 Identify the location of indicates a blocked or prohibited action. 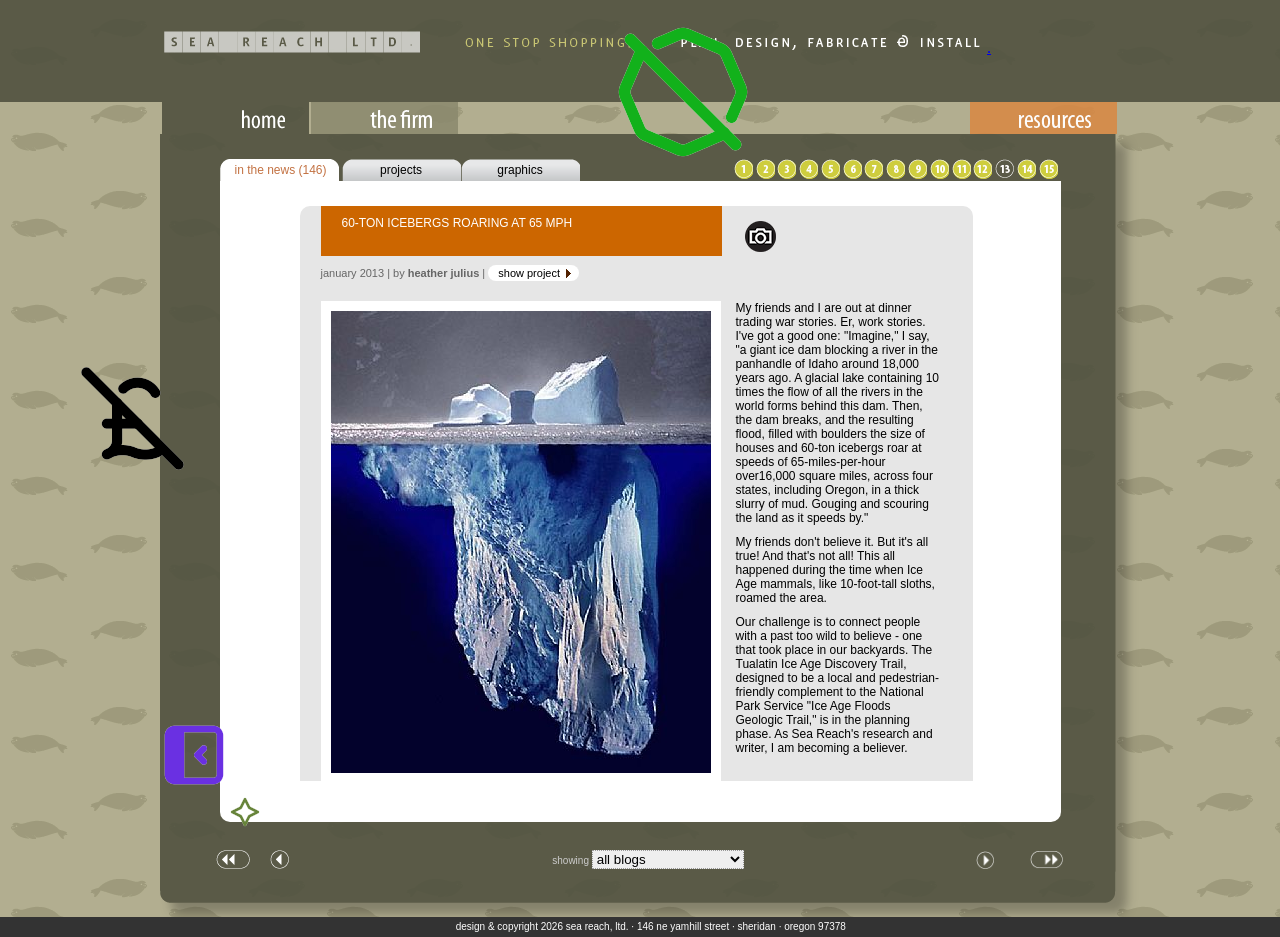
(683, 92).